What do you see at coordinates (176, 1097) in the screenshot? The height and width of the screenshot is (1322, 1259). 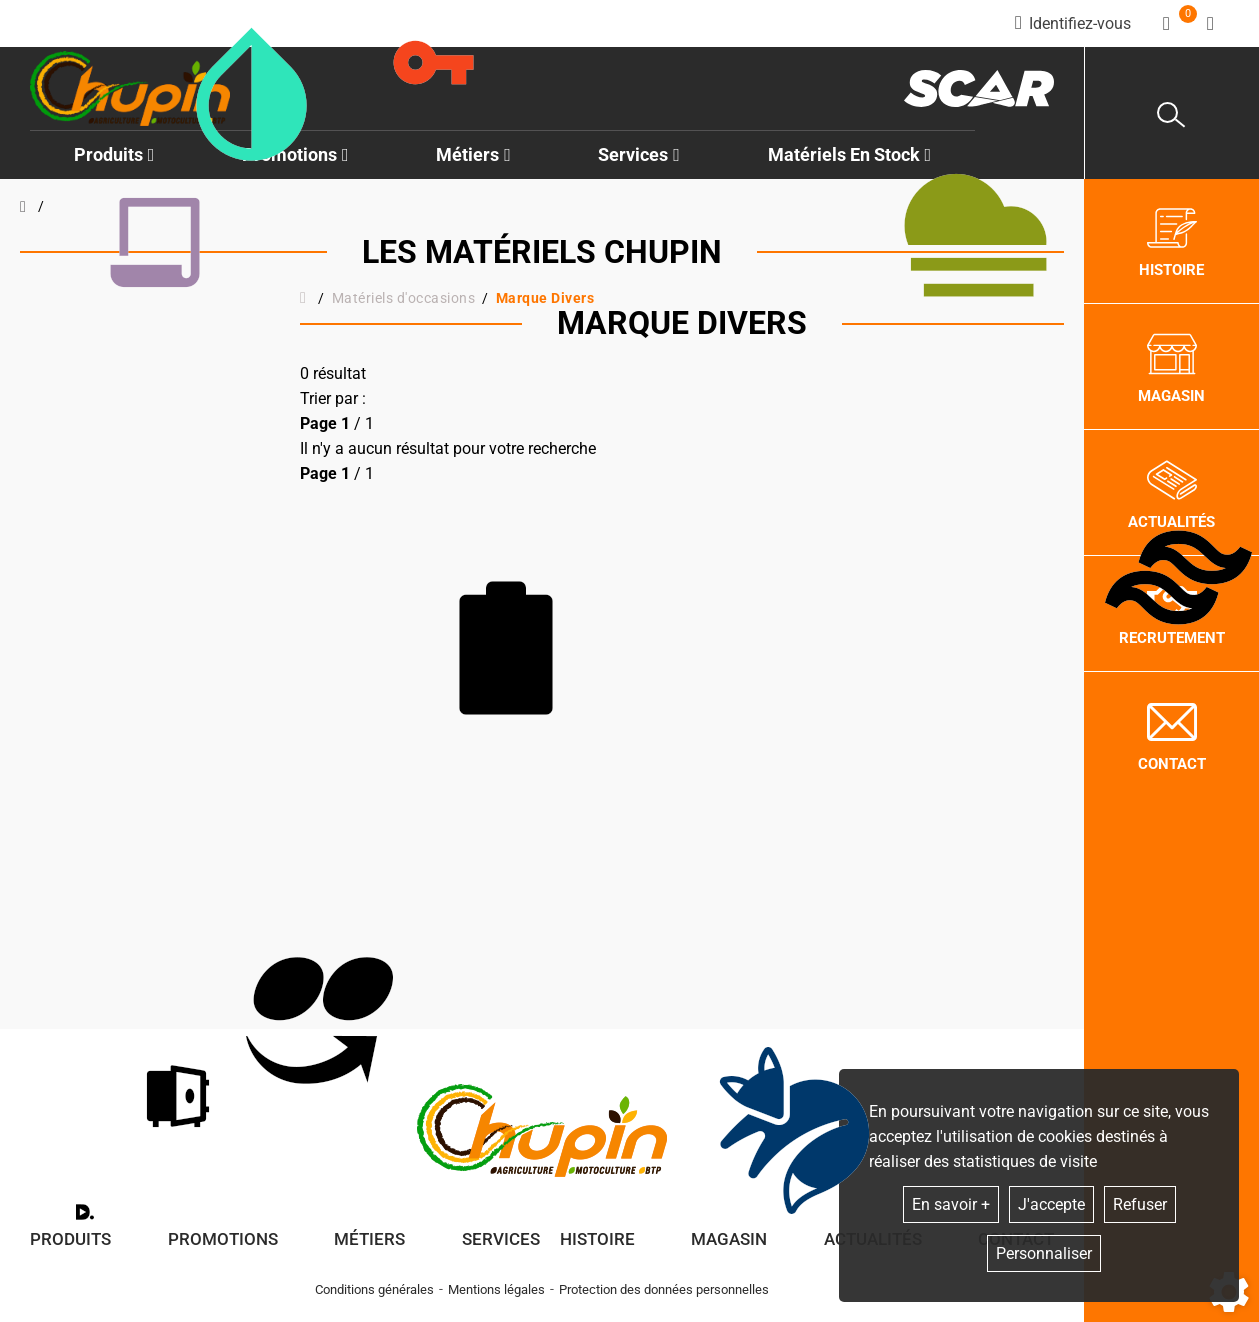 I see `access secure storage or vault` at bounding box center [176, 1097].